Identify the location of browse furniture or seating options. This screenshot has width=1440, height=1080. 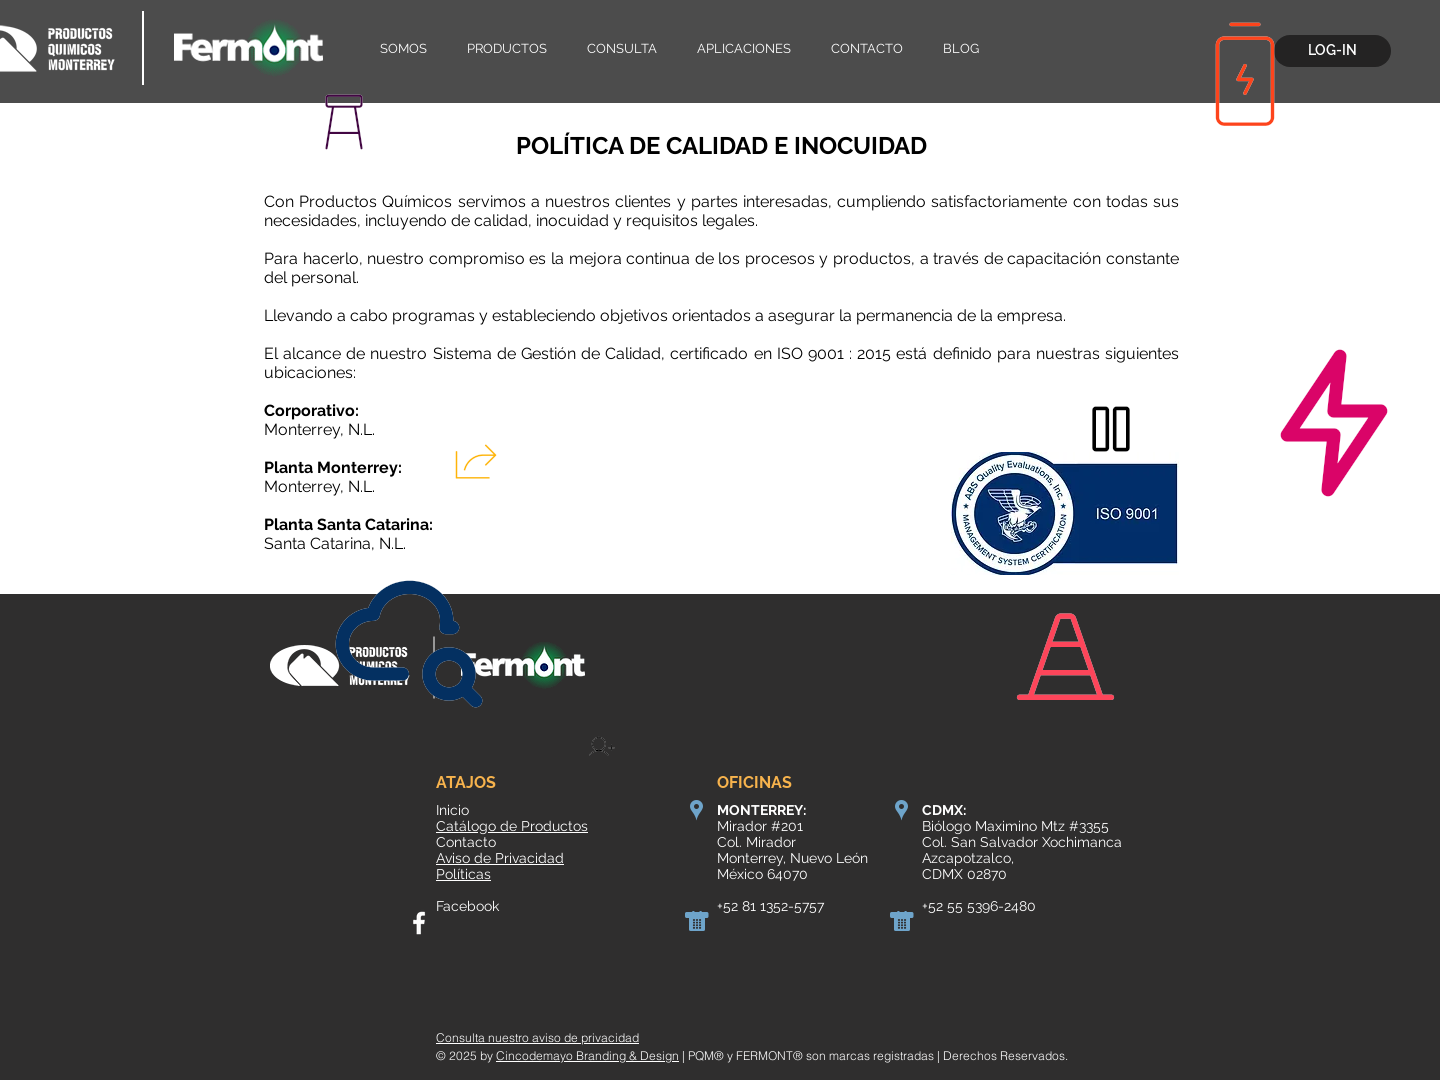
(344, 122).